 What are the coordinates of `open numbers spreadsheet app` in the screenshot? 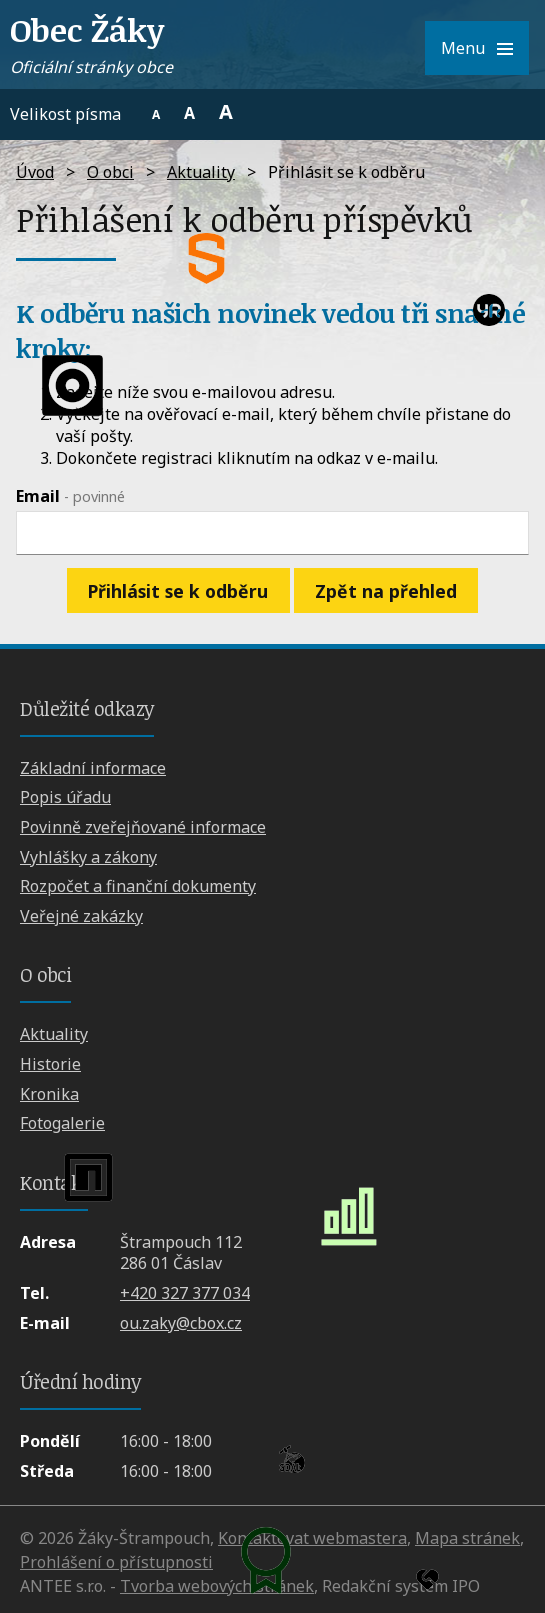 It's located at (347, 1216).